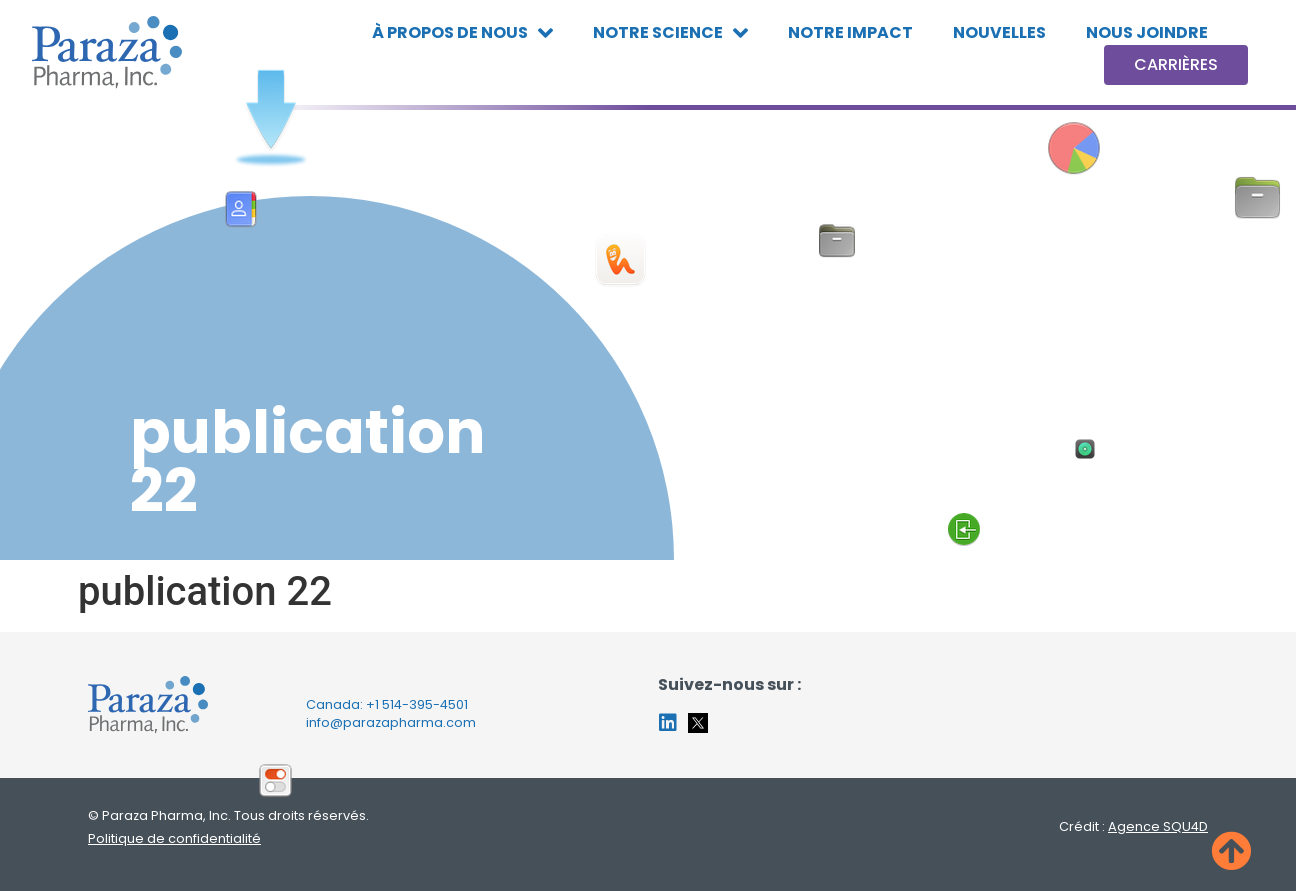 This screenshot has height=891, width=1296. Describe the element at coordinates (1085, 449) in the screenshot. I see `open g4music app` at that location.